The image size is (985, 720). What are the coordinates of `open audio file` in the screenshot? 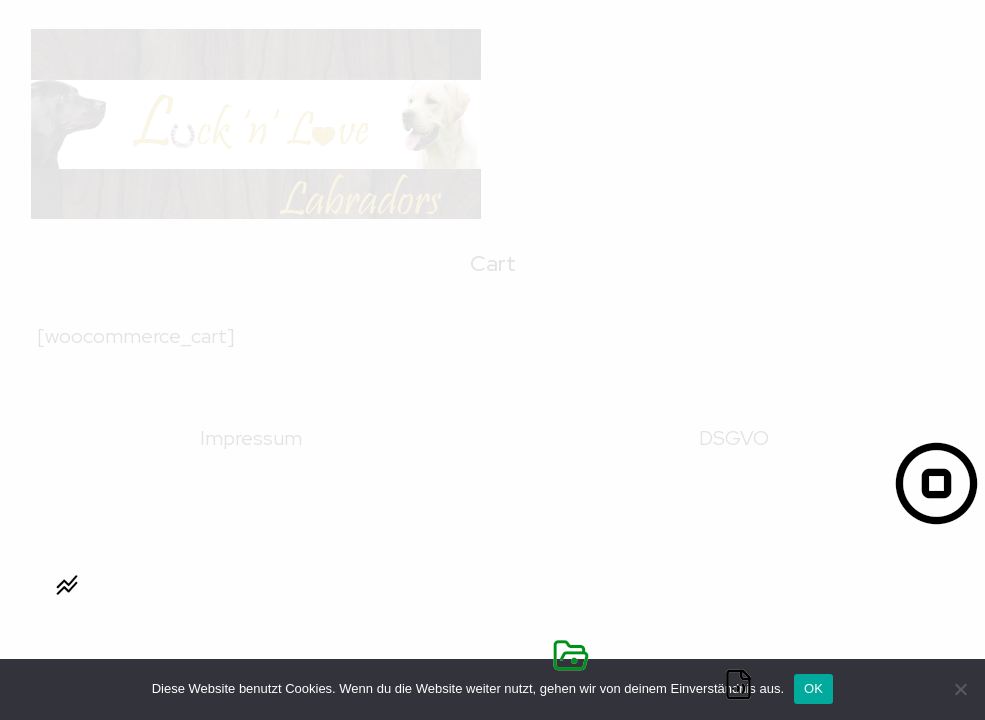 It's located at (738, 684).